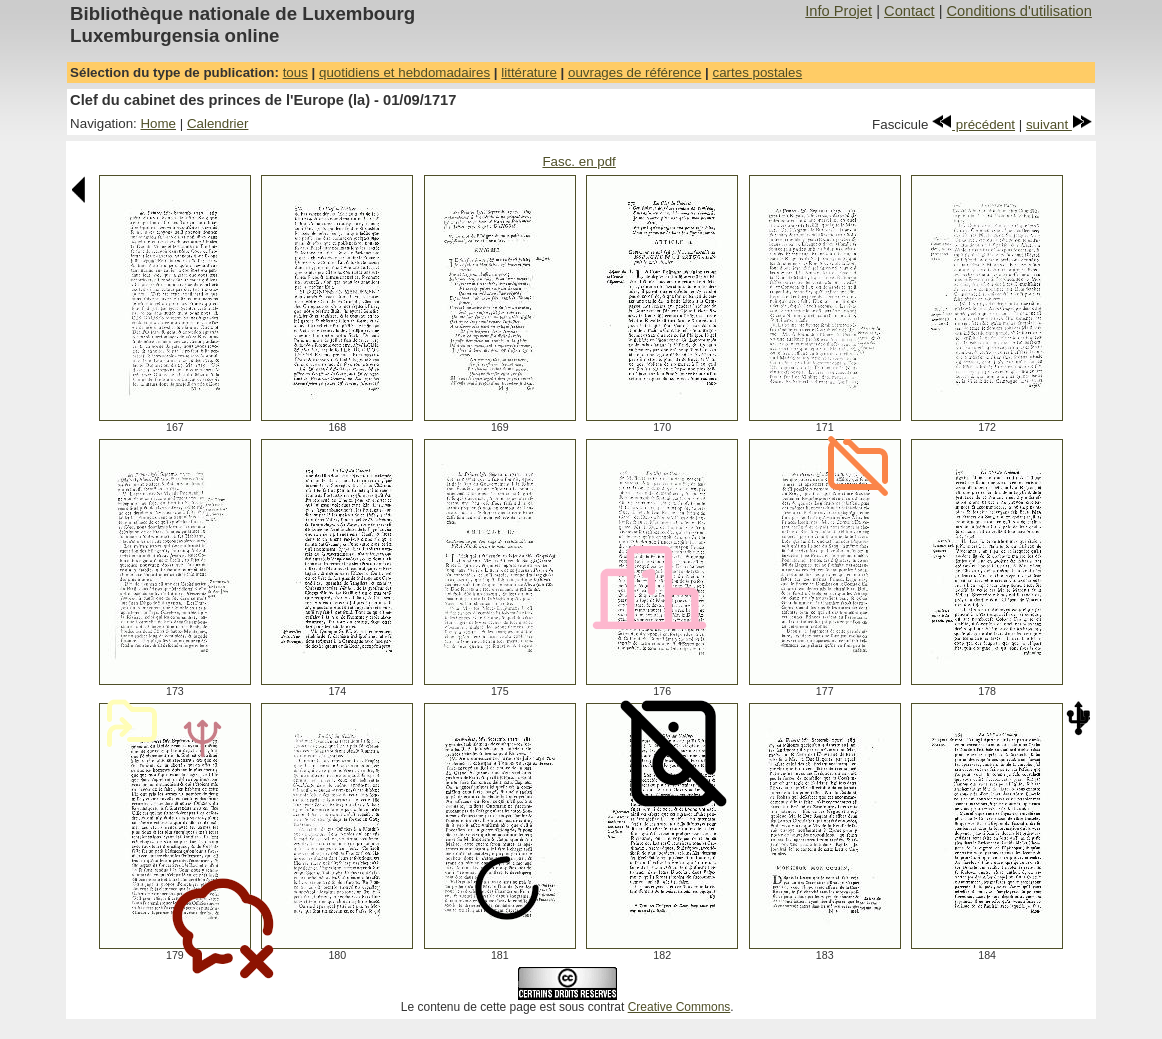 Image resolution: width=1162 pixels, height=1039 pixels. I want to click on view leaderboard rankings, so click(649, 587).